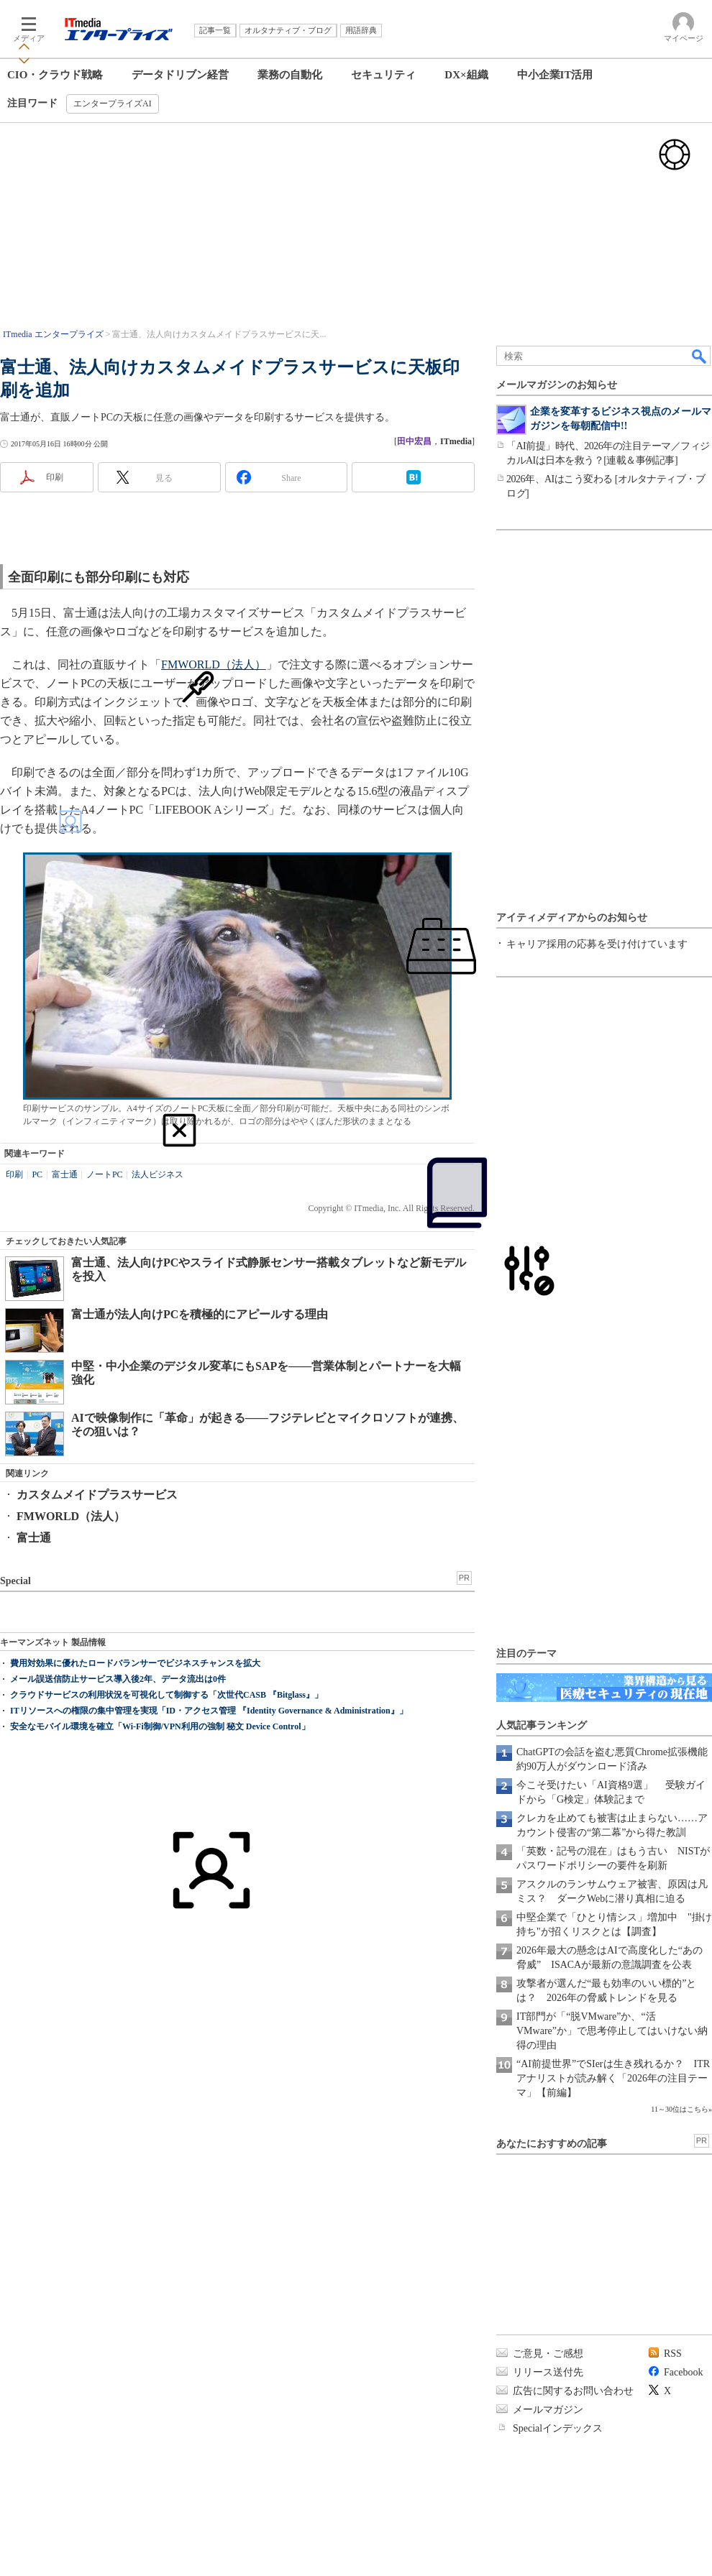 The image size is (712, 2576). Describe the element at coordinates (179, 1130) in the screenshot. I see `close or dismiss a dialog box` at that location.